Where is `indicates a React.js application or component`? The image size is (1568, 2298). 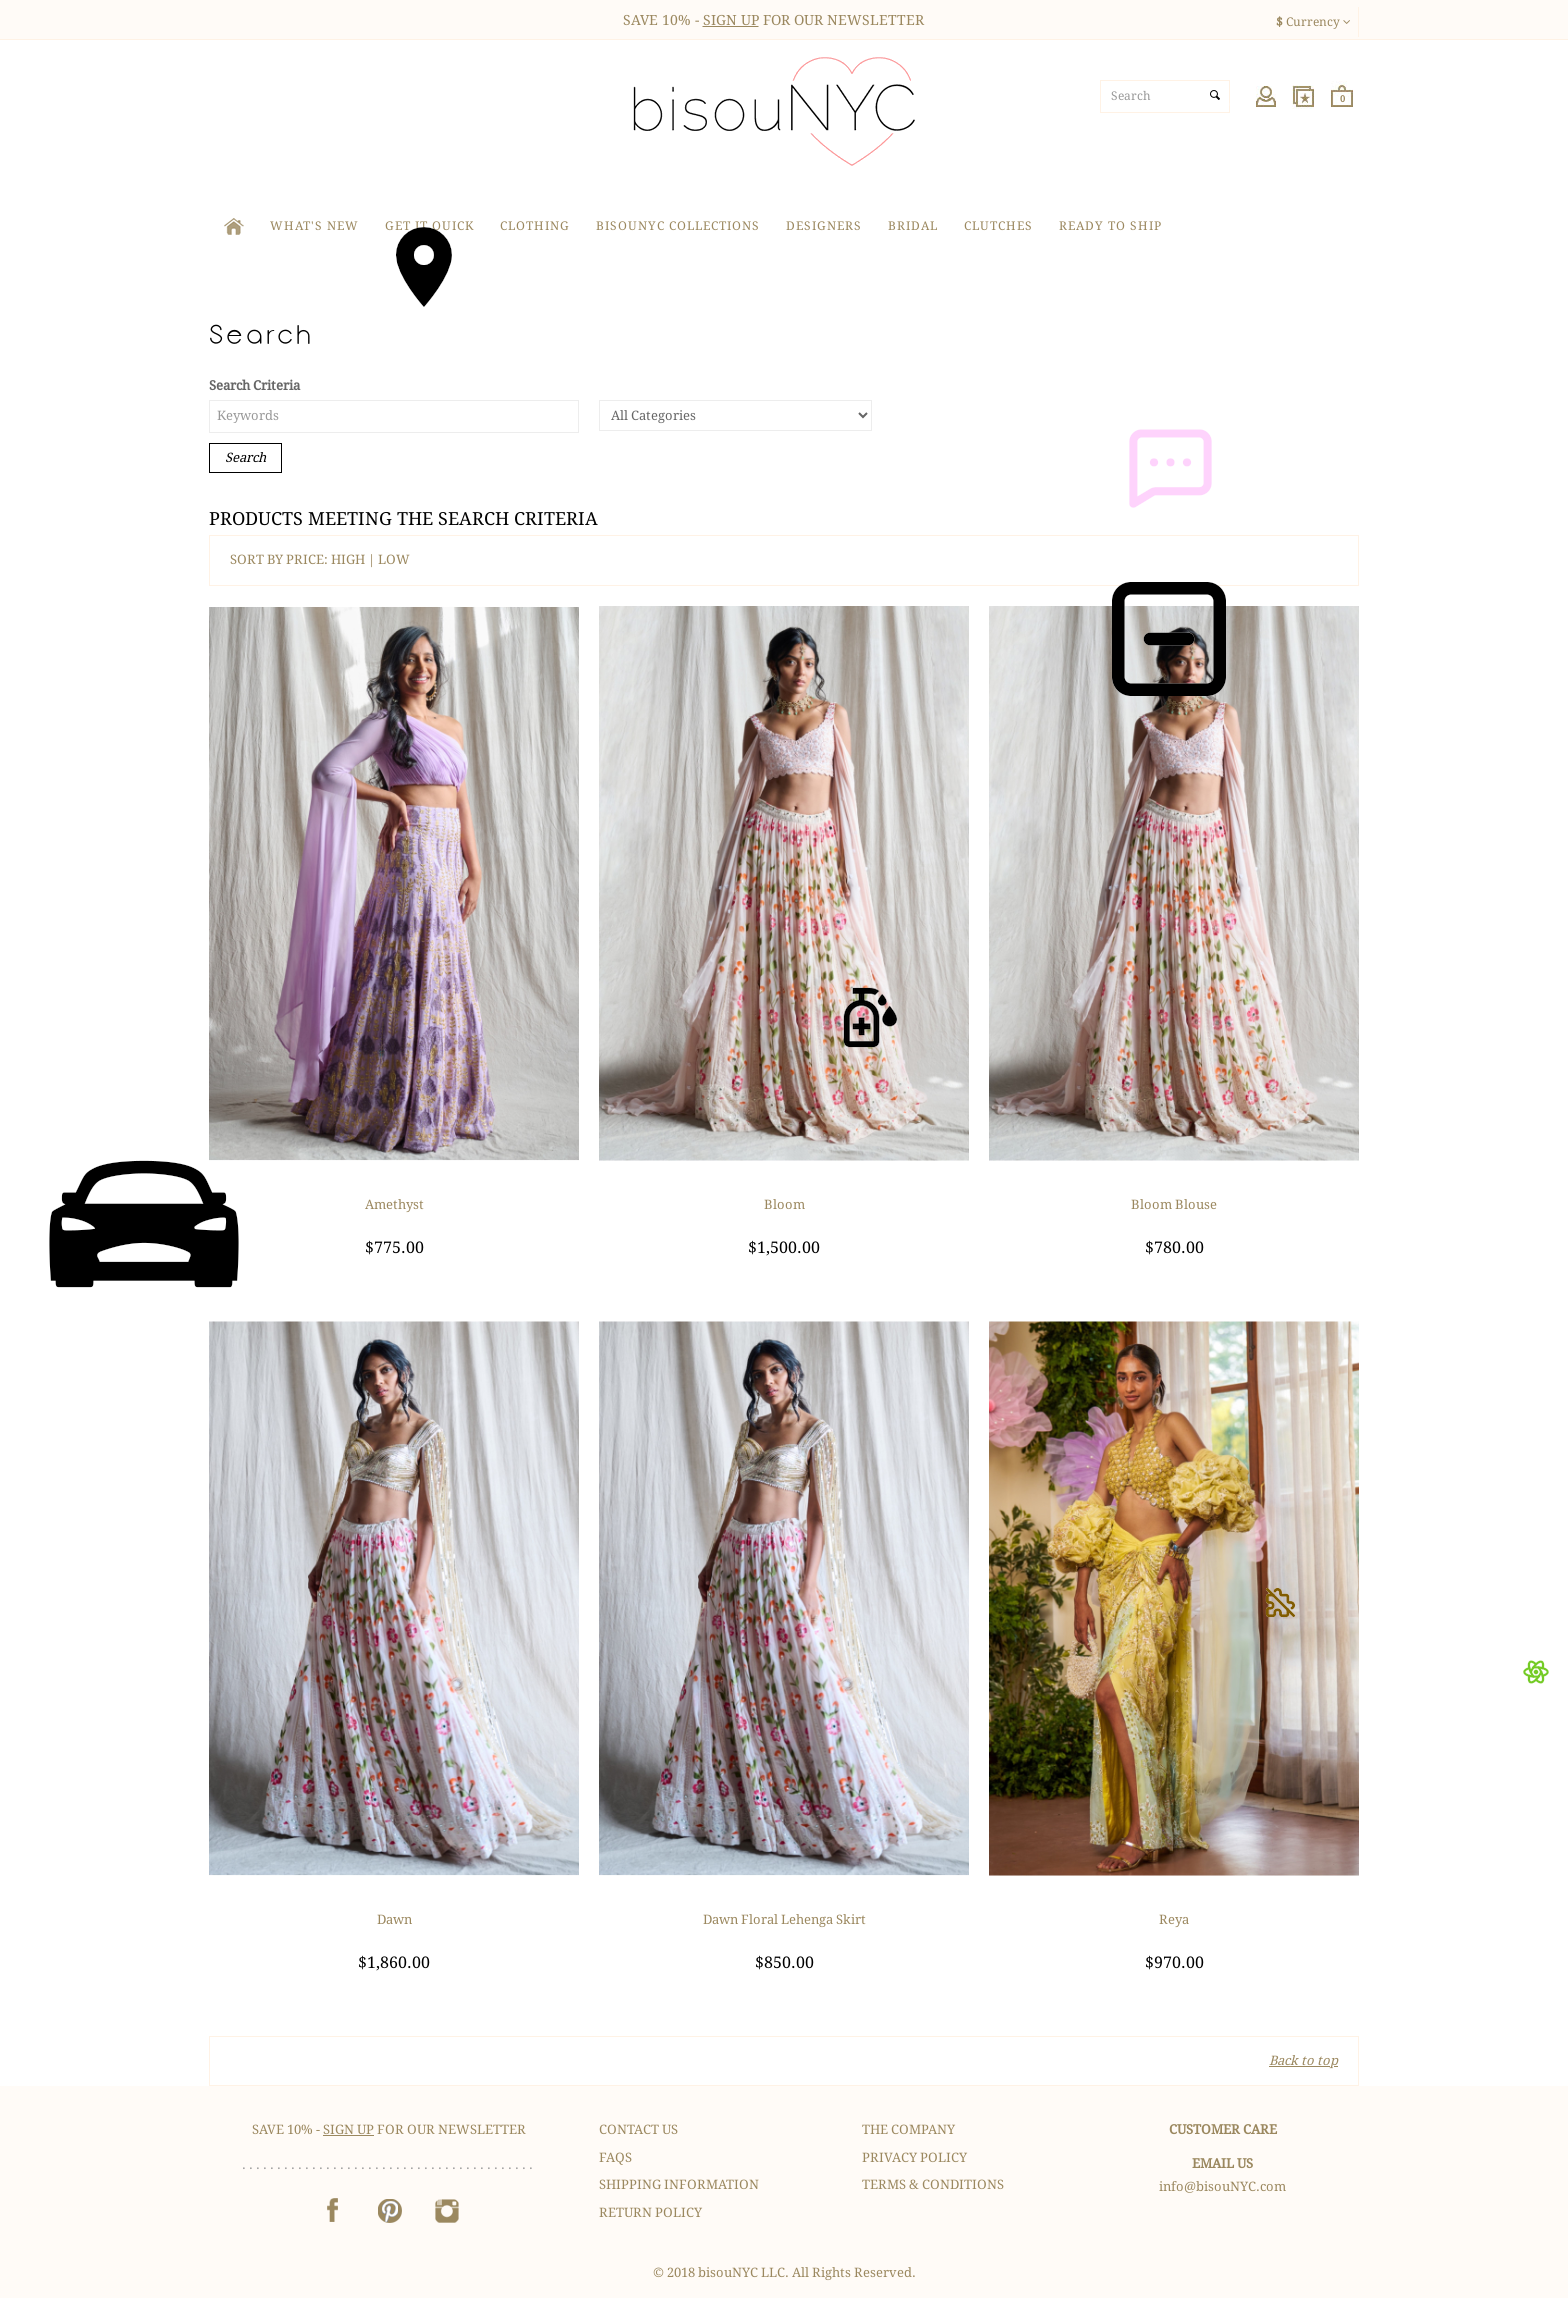
indicates a React.js application or component is located at coordinates (1536, 1672).